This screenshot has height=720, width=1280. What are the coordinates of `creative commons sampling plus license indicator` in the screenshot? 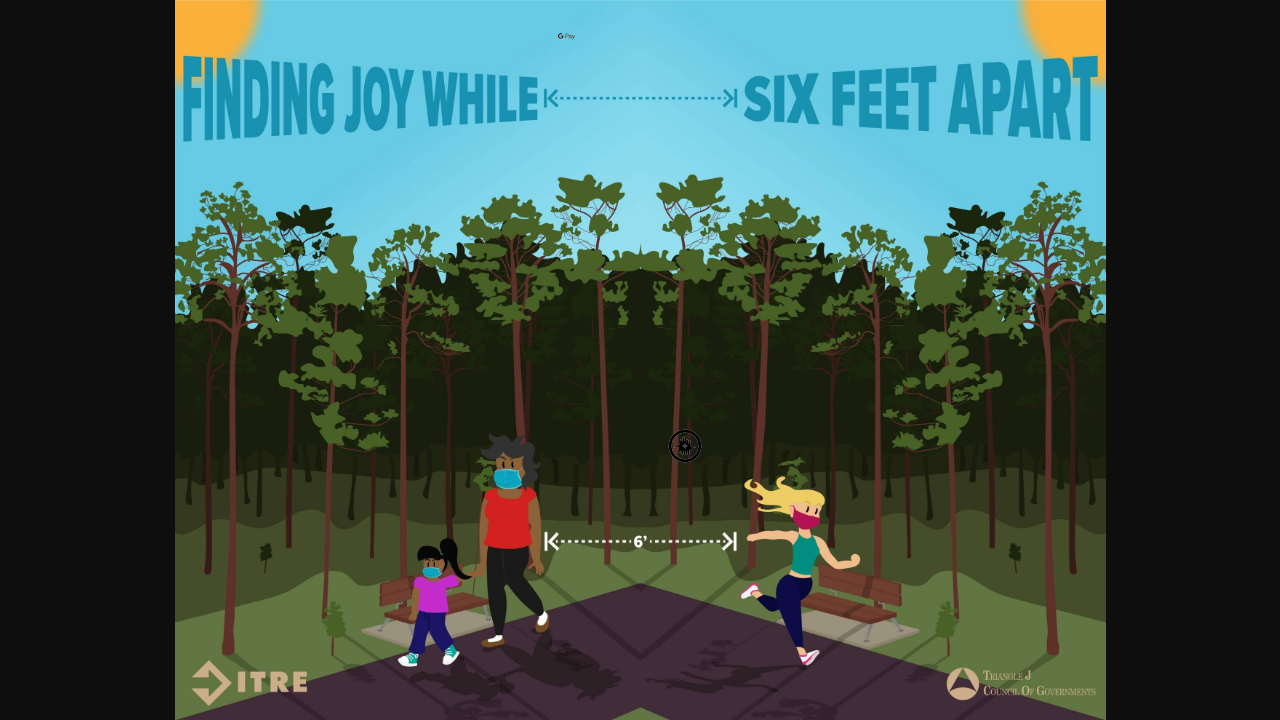 It's located at (685, 446).